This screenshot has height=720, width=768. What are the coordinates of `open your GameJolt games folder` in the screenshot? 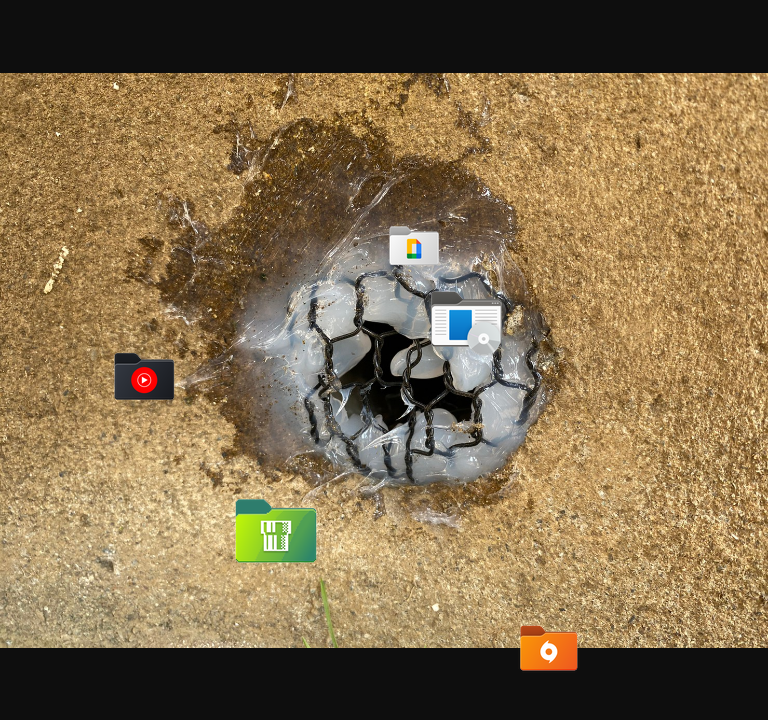 It's located at (276, 533).